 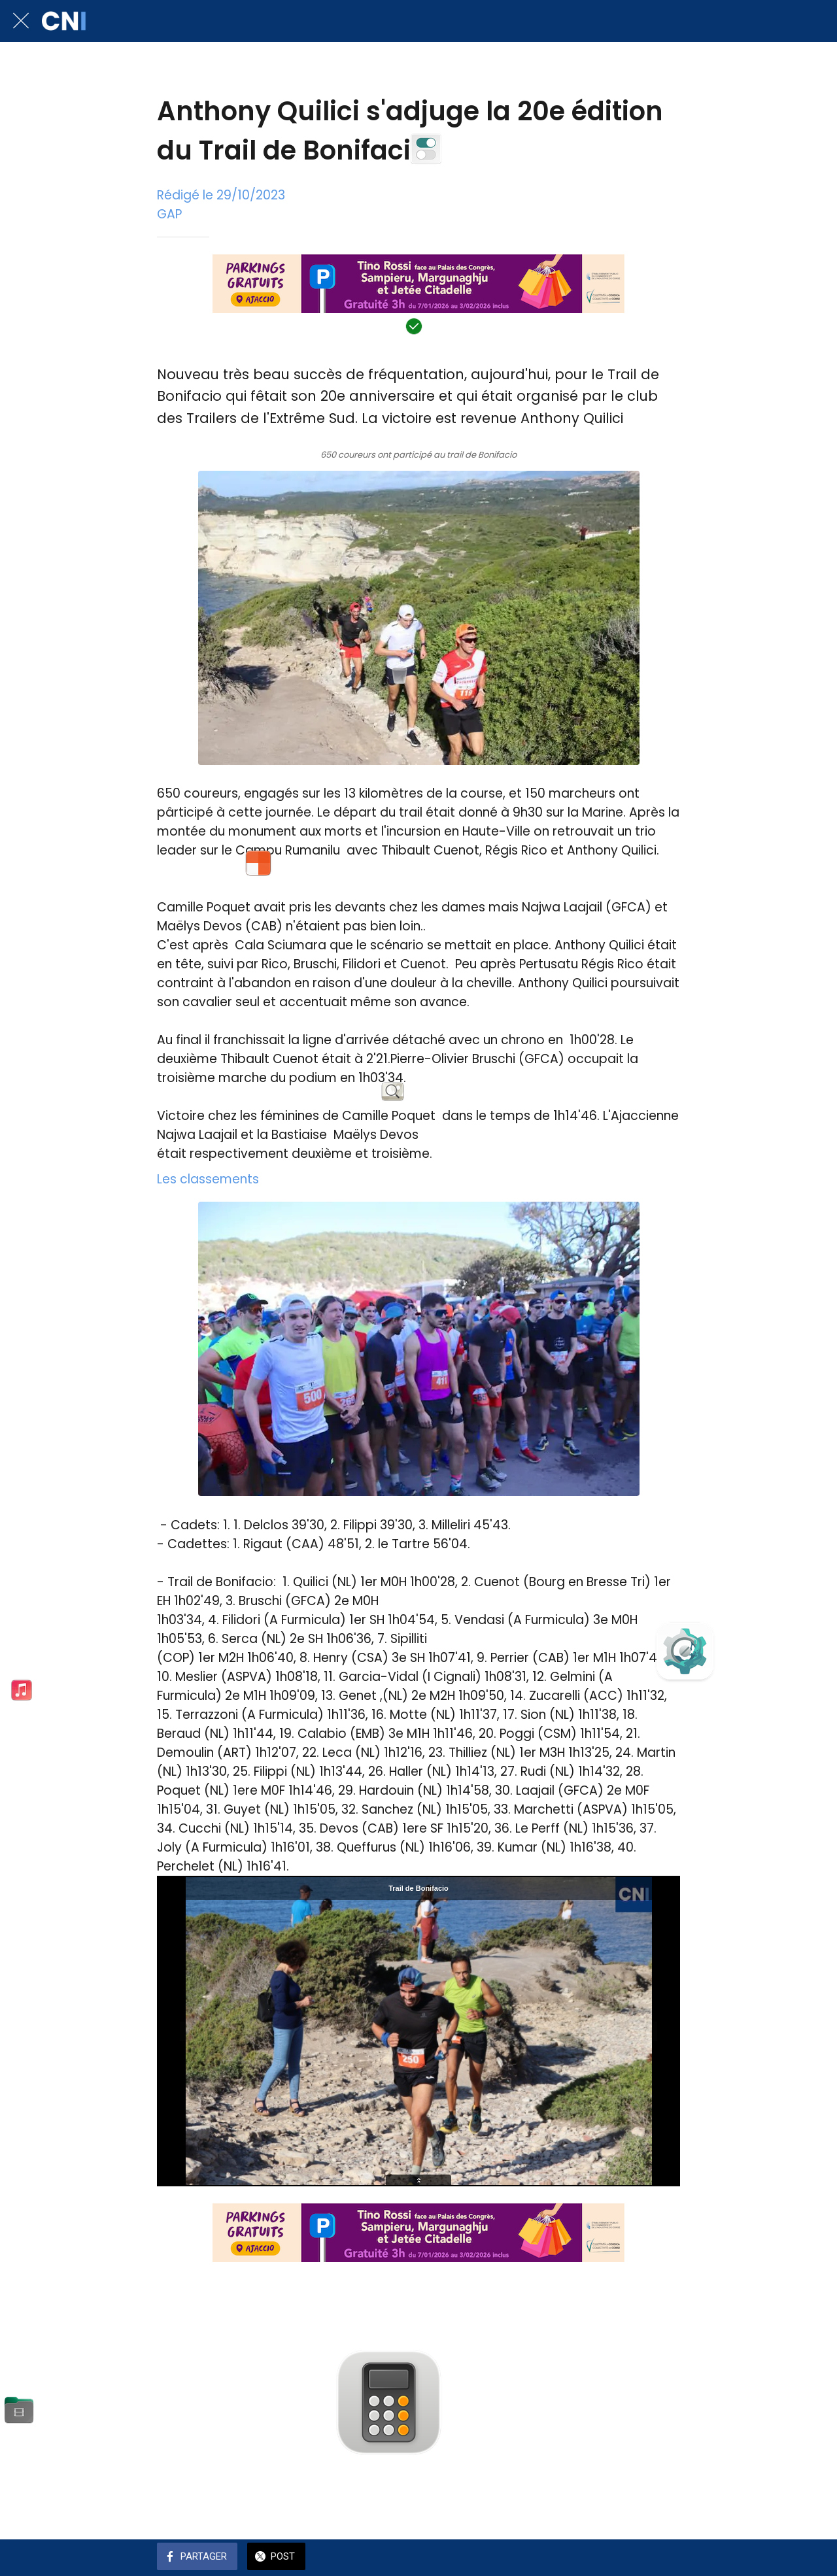 I want to click on open unity tweak tool settings, so click(x=426, y=148).